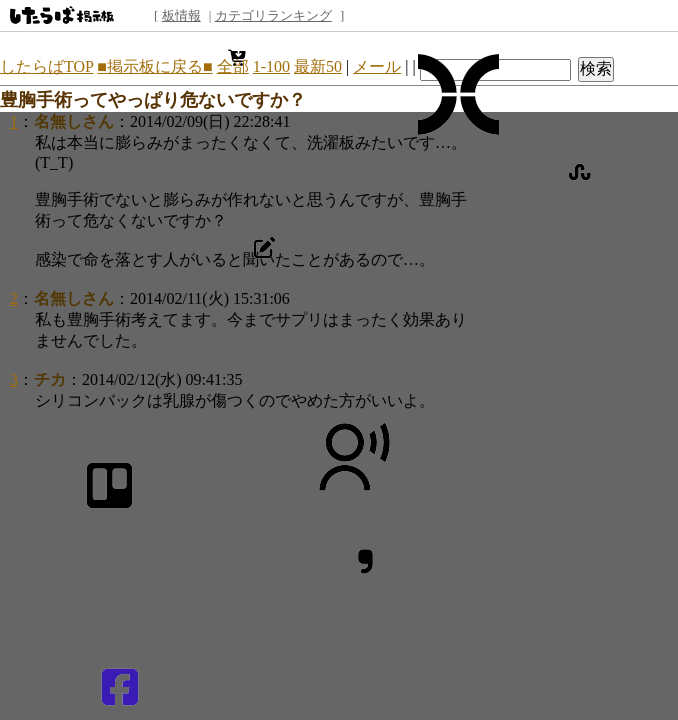 The width and height of the screenshot is (678, 720). I want to click on insert closing single quotation mark, so click(365, 561).